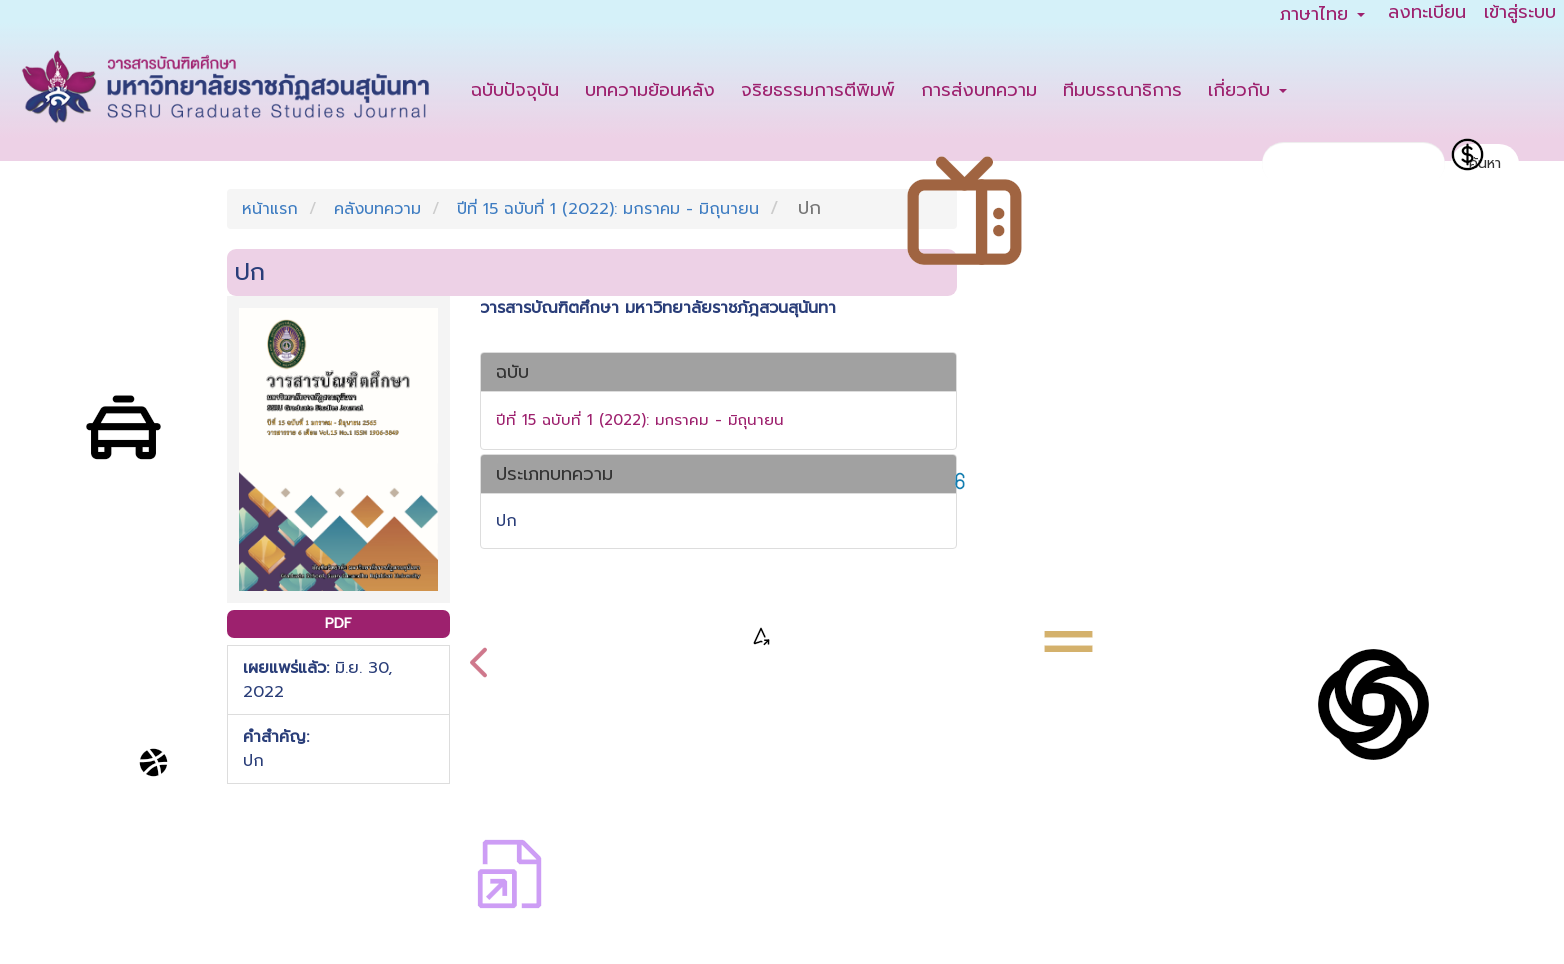 Image resolution: width=1564 pixels, height=964 pixels. Describe the element at coordinates (478, 662) in the screenshot. I see `go back to the previous screen` at that location.